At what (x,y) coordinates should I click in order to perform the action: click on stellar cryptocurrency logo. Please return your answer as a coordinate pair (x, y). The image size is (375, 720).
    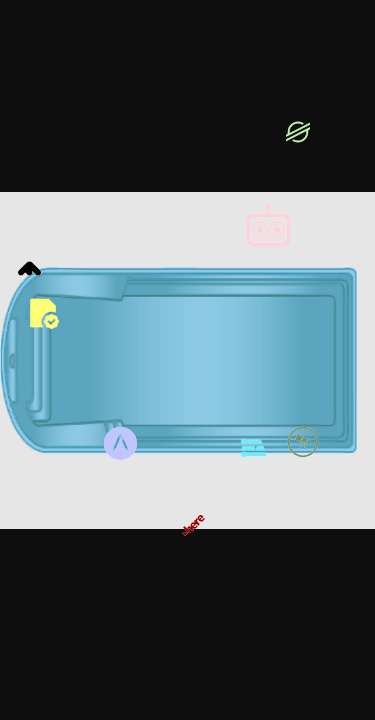
    Looking at the image, I should click on (298, 132).